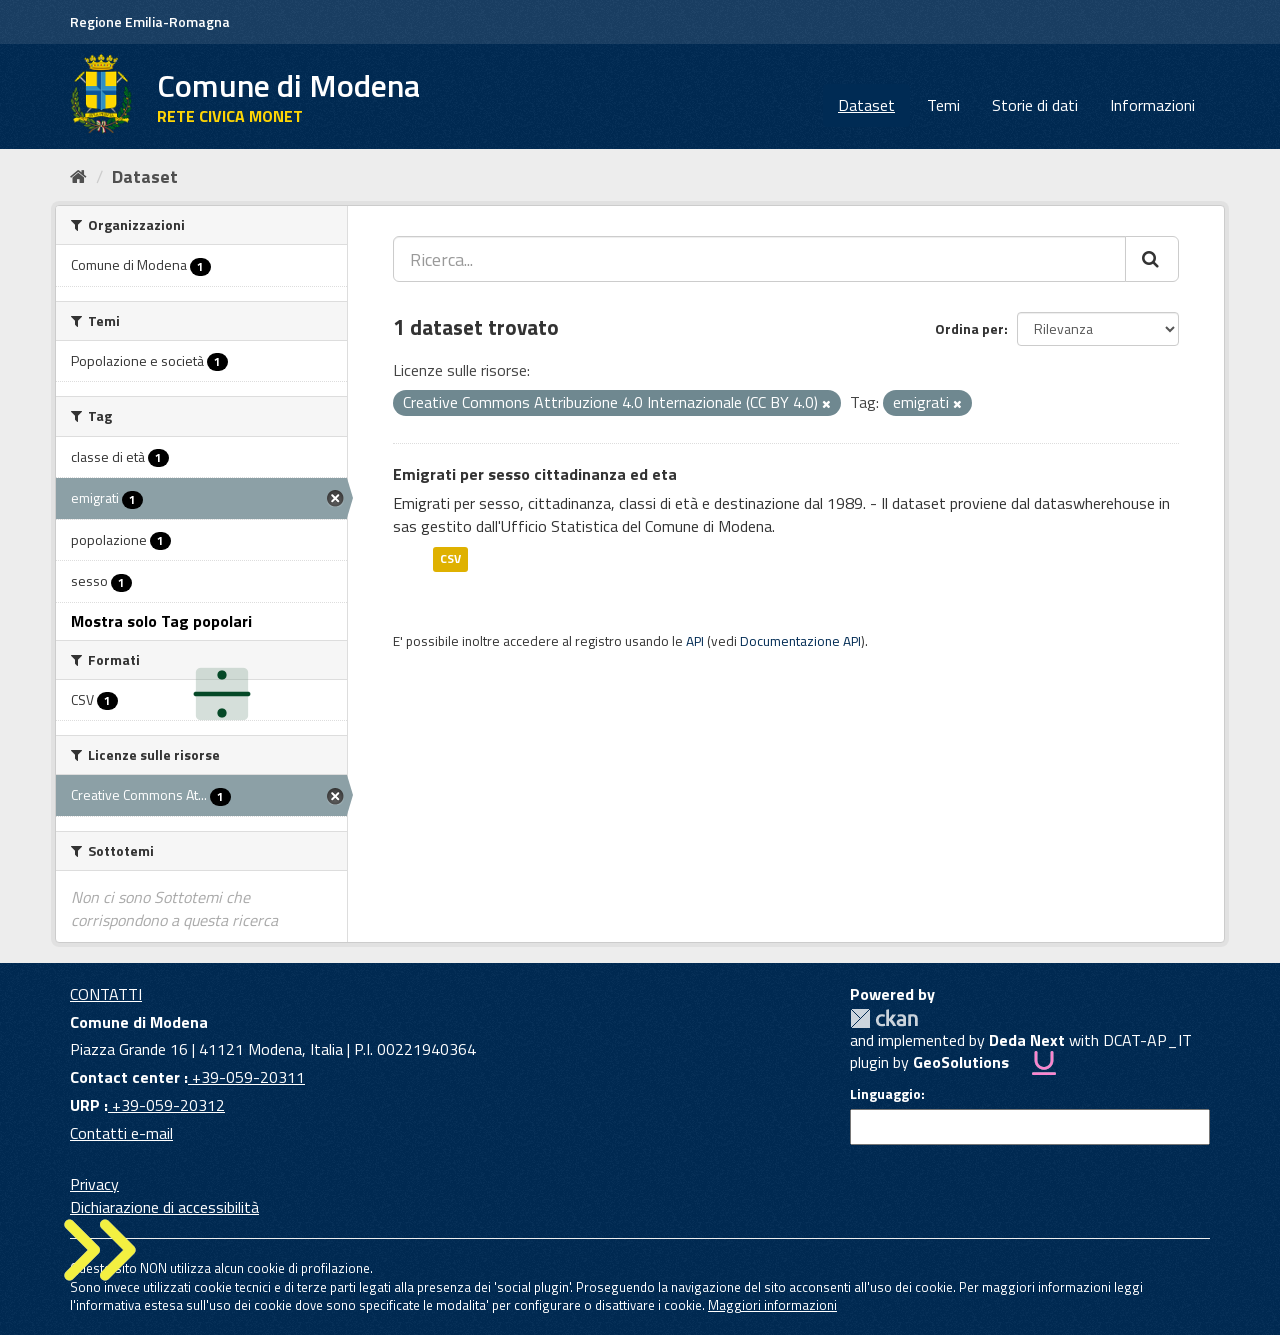 This screenshot has height=1335, width=1280. Describe the element at coordinates (222, 694) in the screenshot. I see `perform division calculation` at that location.